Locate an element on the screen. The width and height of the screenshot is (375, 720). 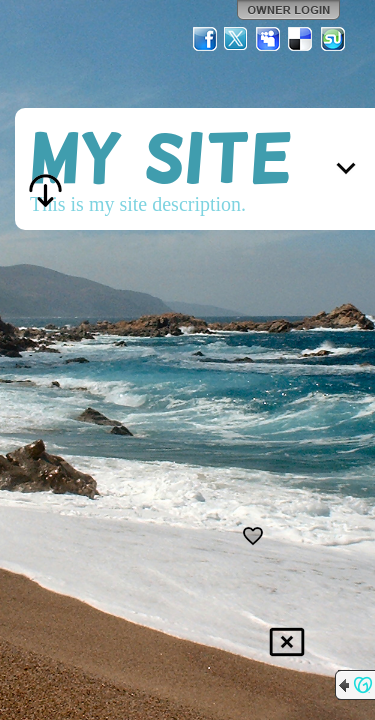
expand to show more content is located at coordinates (346, 168).